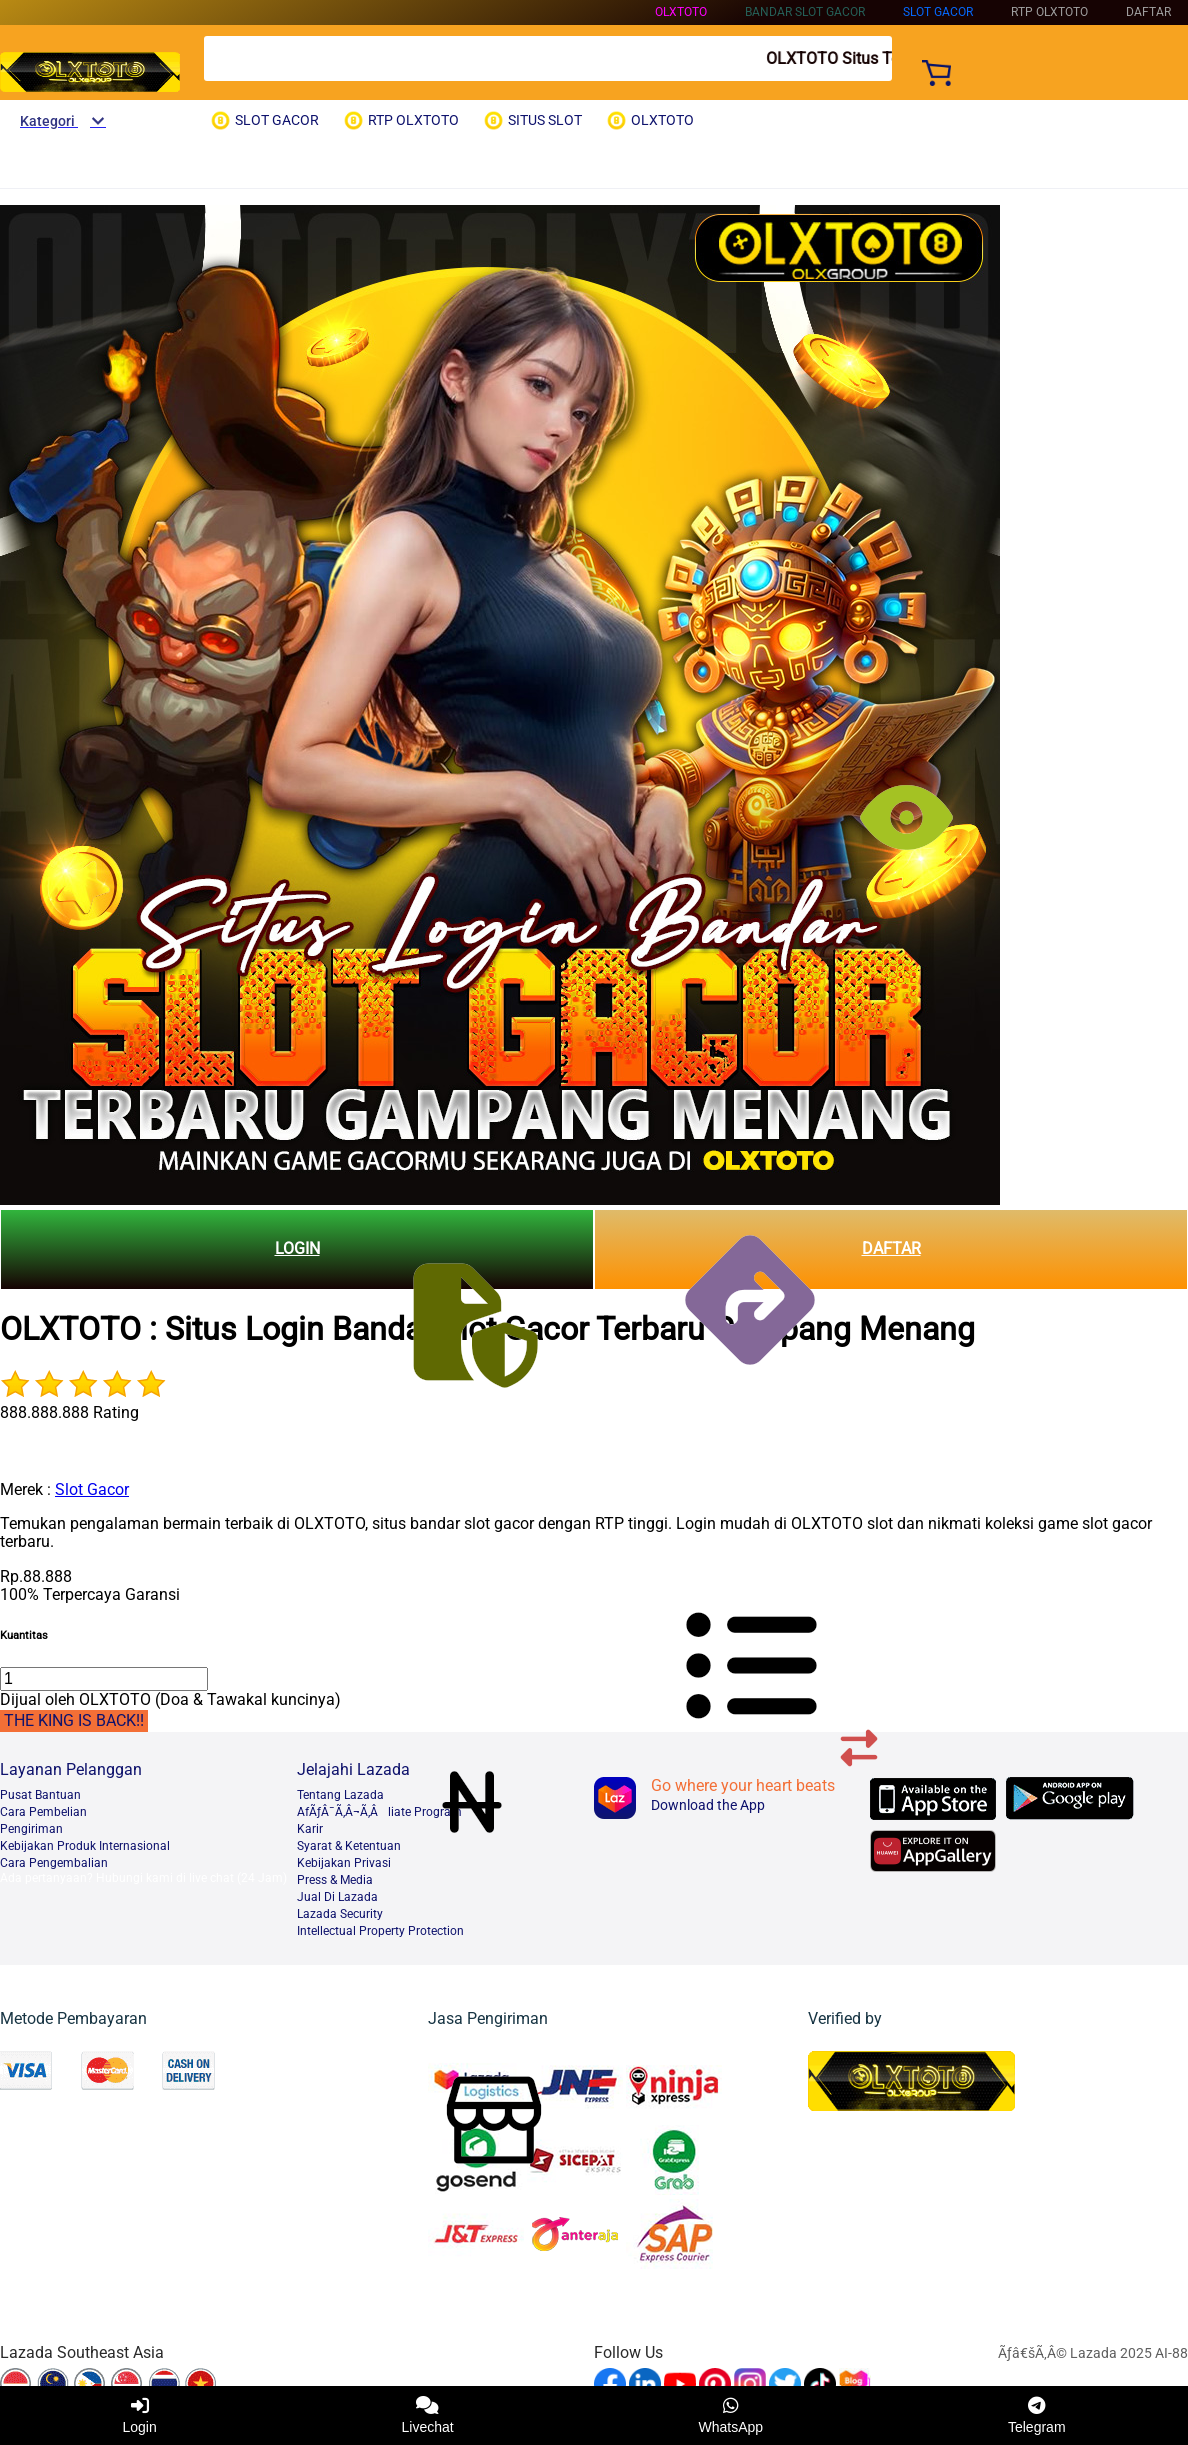  I want to click on indicates Nigerian naira currency, so click(472, 1802).